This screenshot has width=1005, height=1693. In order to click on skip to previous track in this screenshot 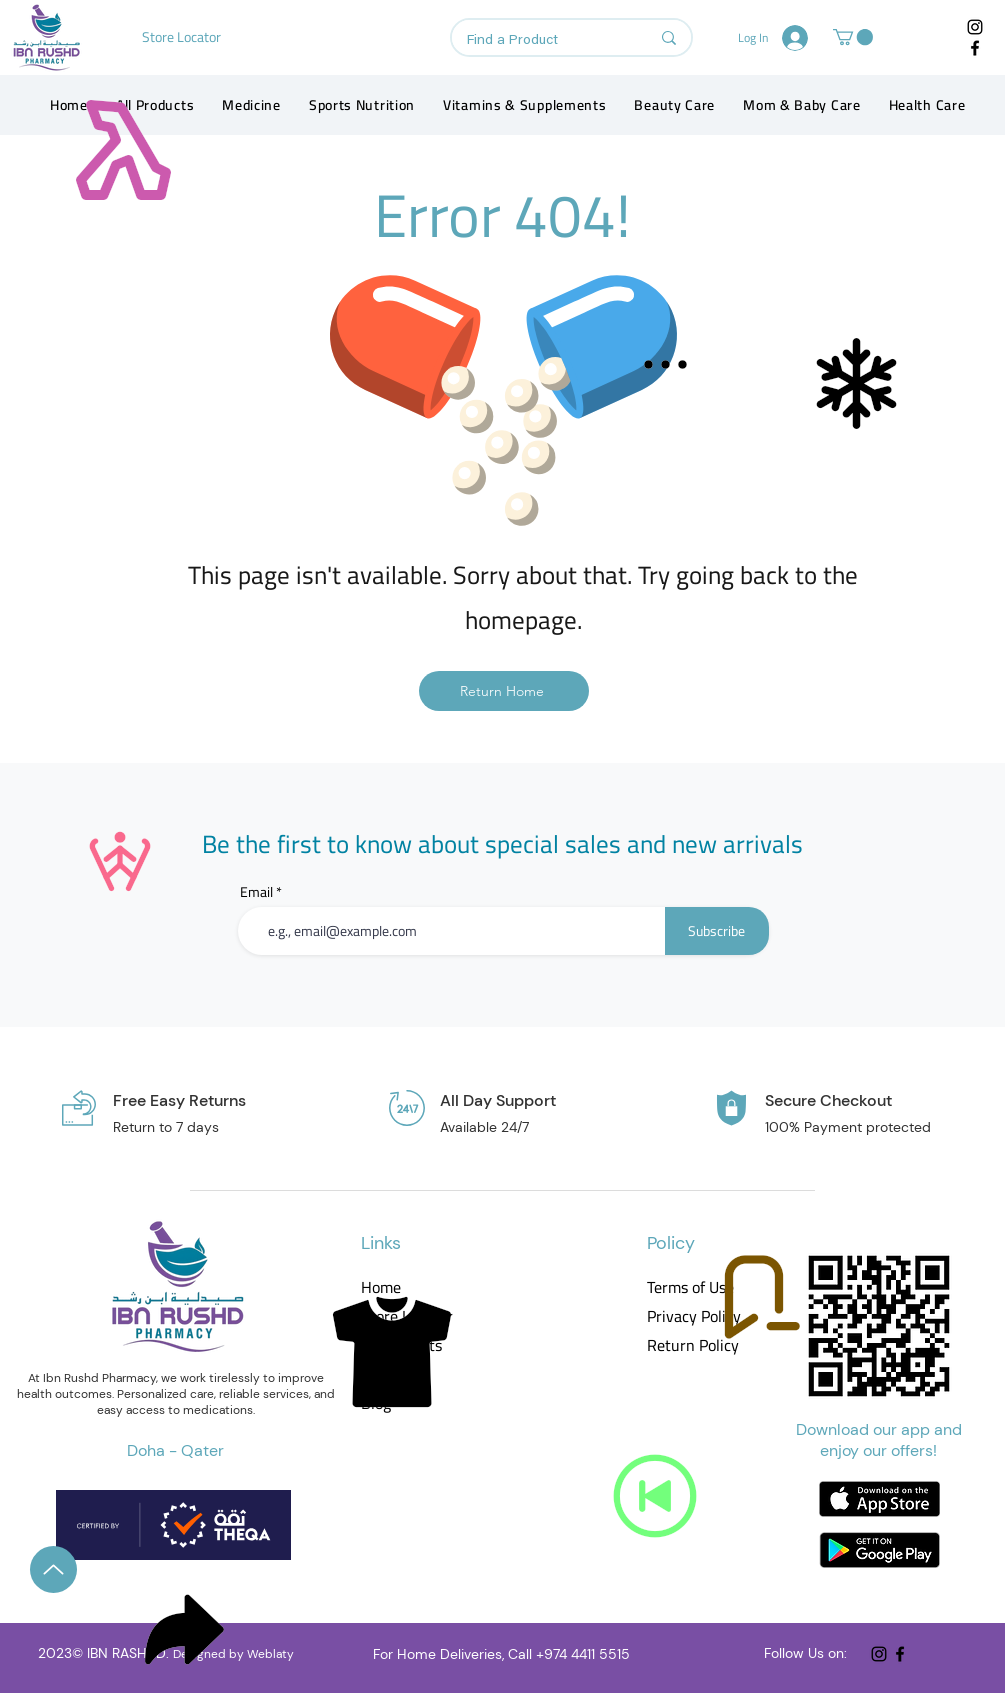, I will do `click(655, 1496)`.